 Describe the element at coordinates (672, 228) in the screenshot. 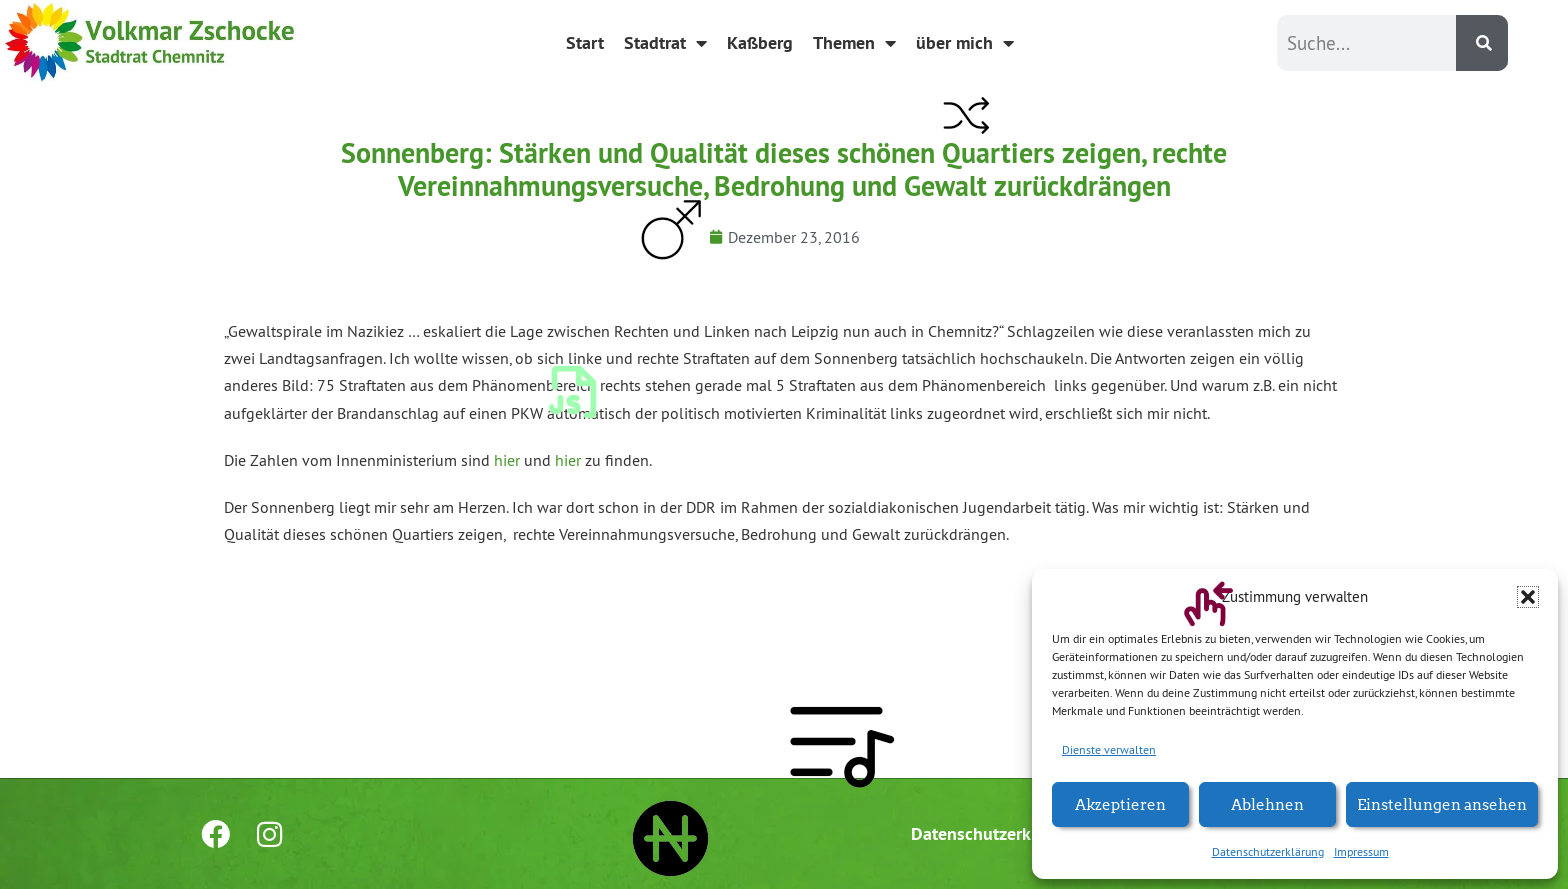

I see `select transgender as gender identity` at that location.